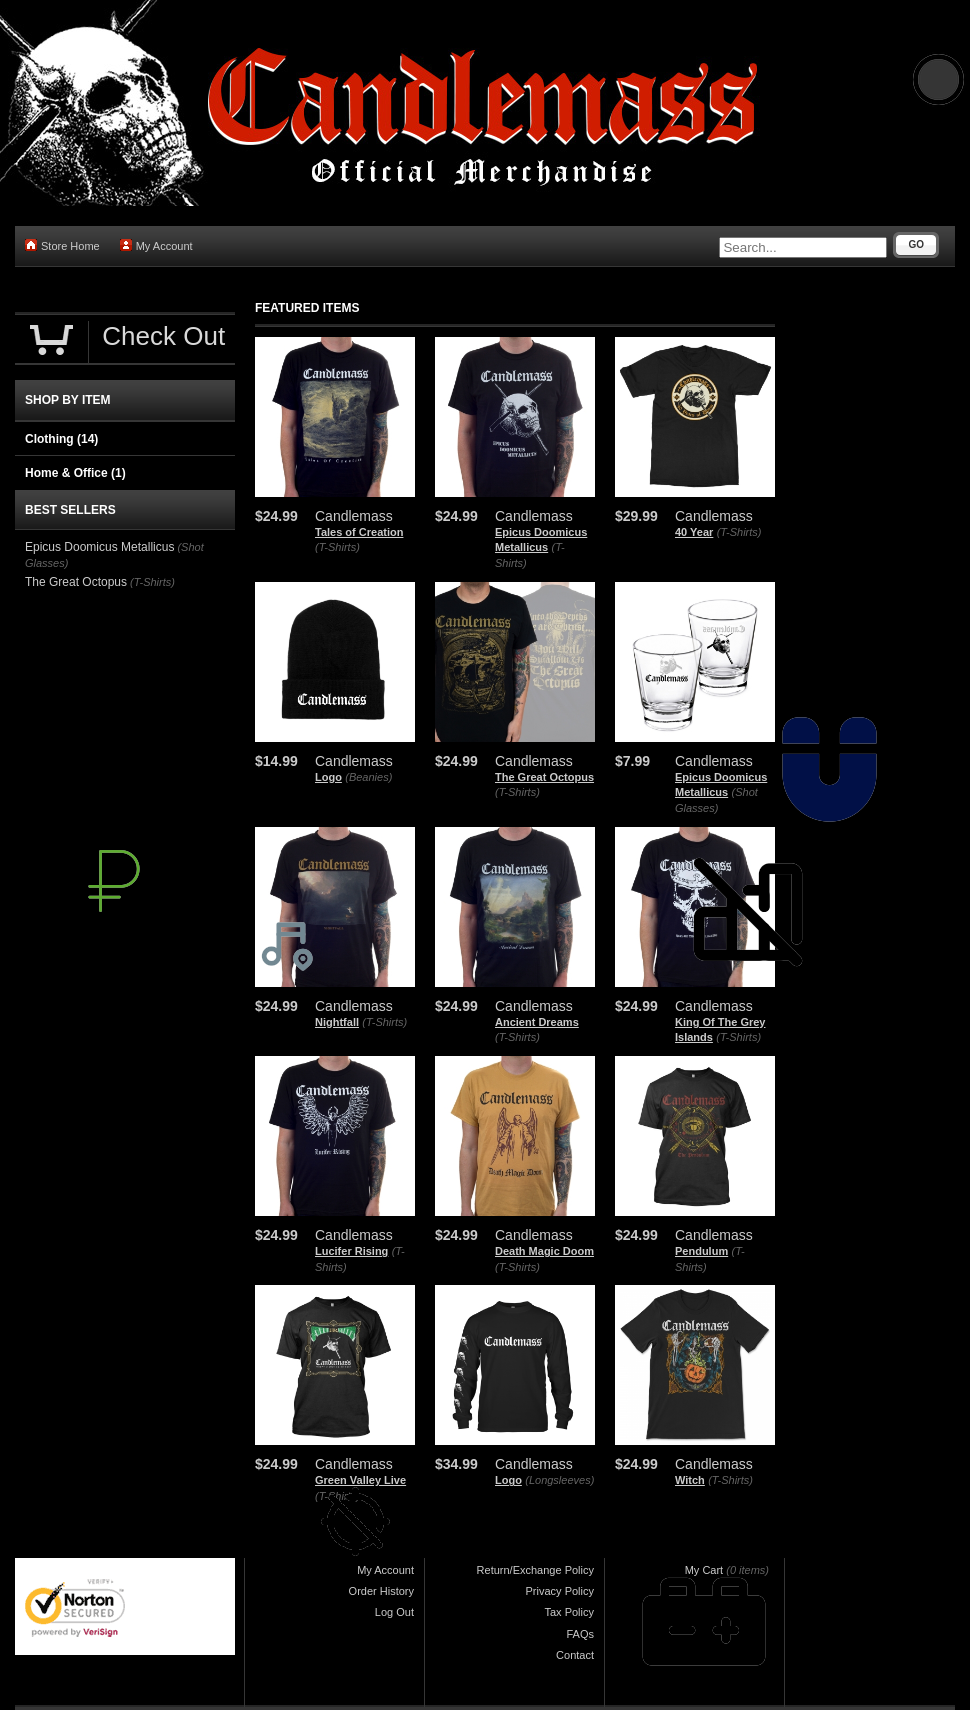  What do you see at coordinates (748, 912) in the screenshot?
I see `disable chart or analytics view` at bounding box center [748, 912].